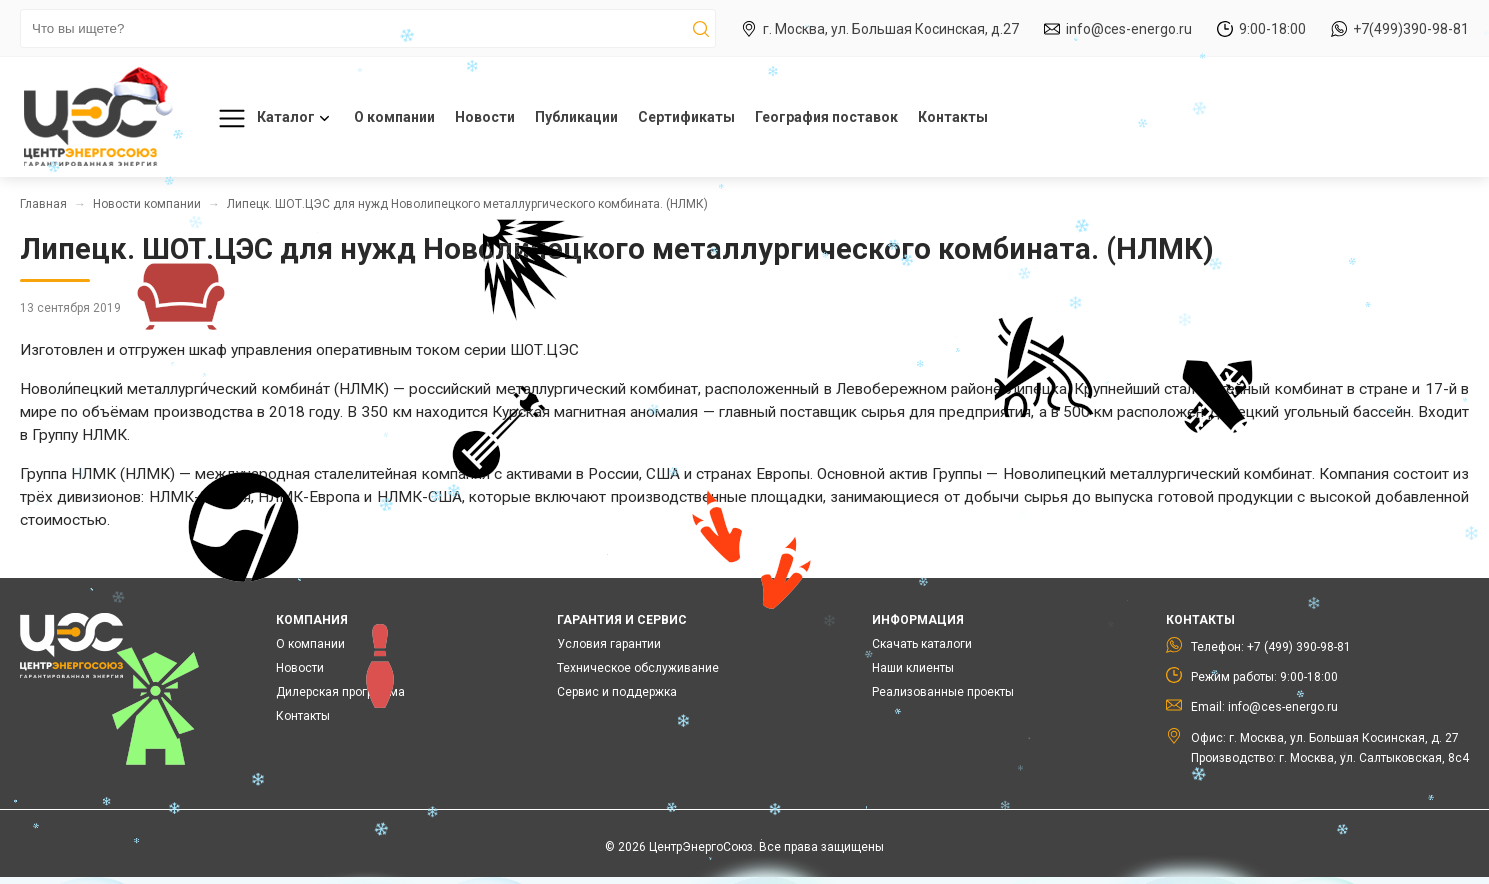  What do you see at coordinates (751, 549) in the screenshot?
I see `indicates dinosaur or velociraptor content in a game` at bounding box center [751, 549].